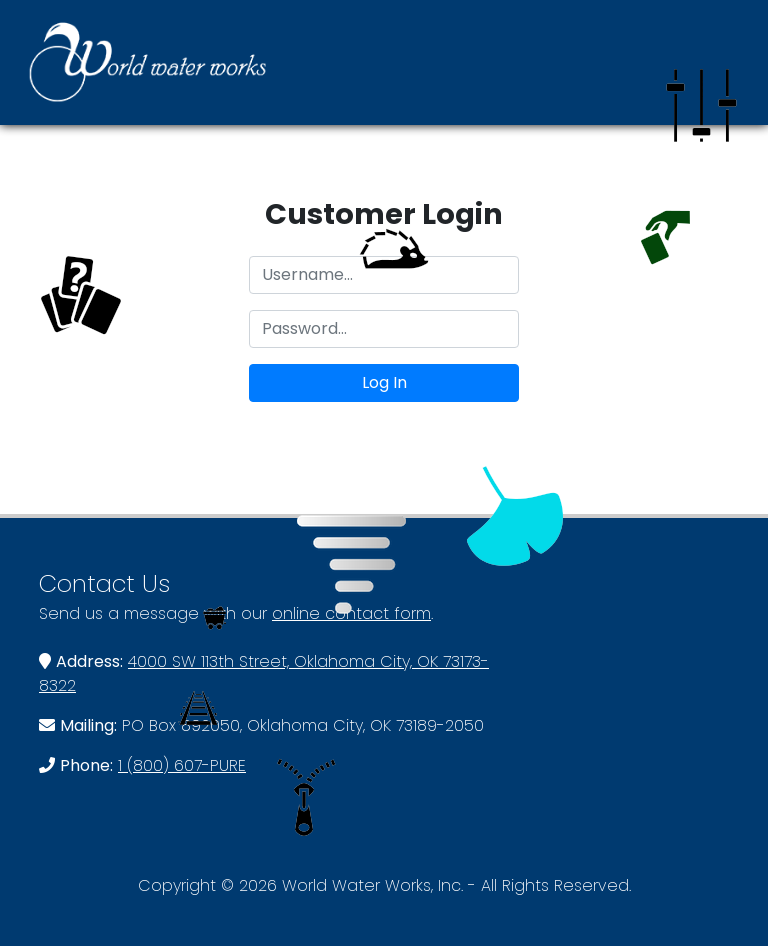 This screenshot has width=768, height=946. Describe the element at coordinates (304, 798) in the screenshot. I see `compress or zip files together` at that location.